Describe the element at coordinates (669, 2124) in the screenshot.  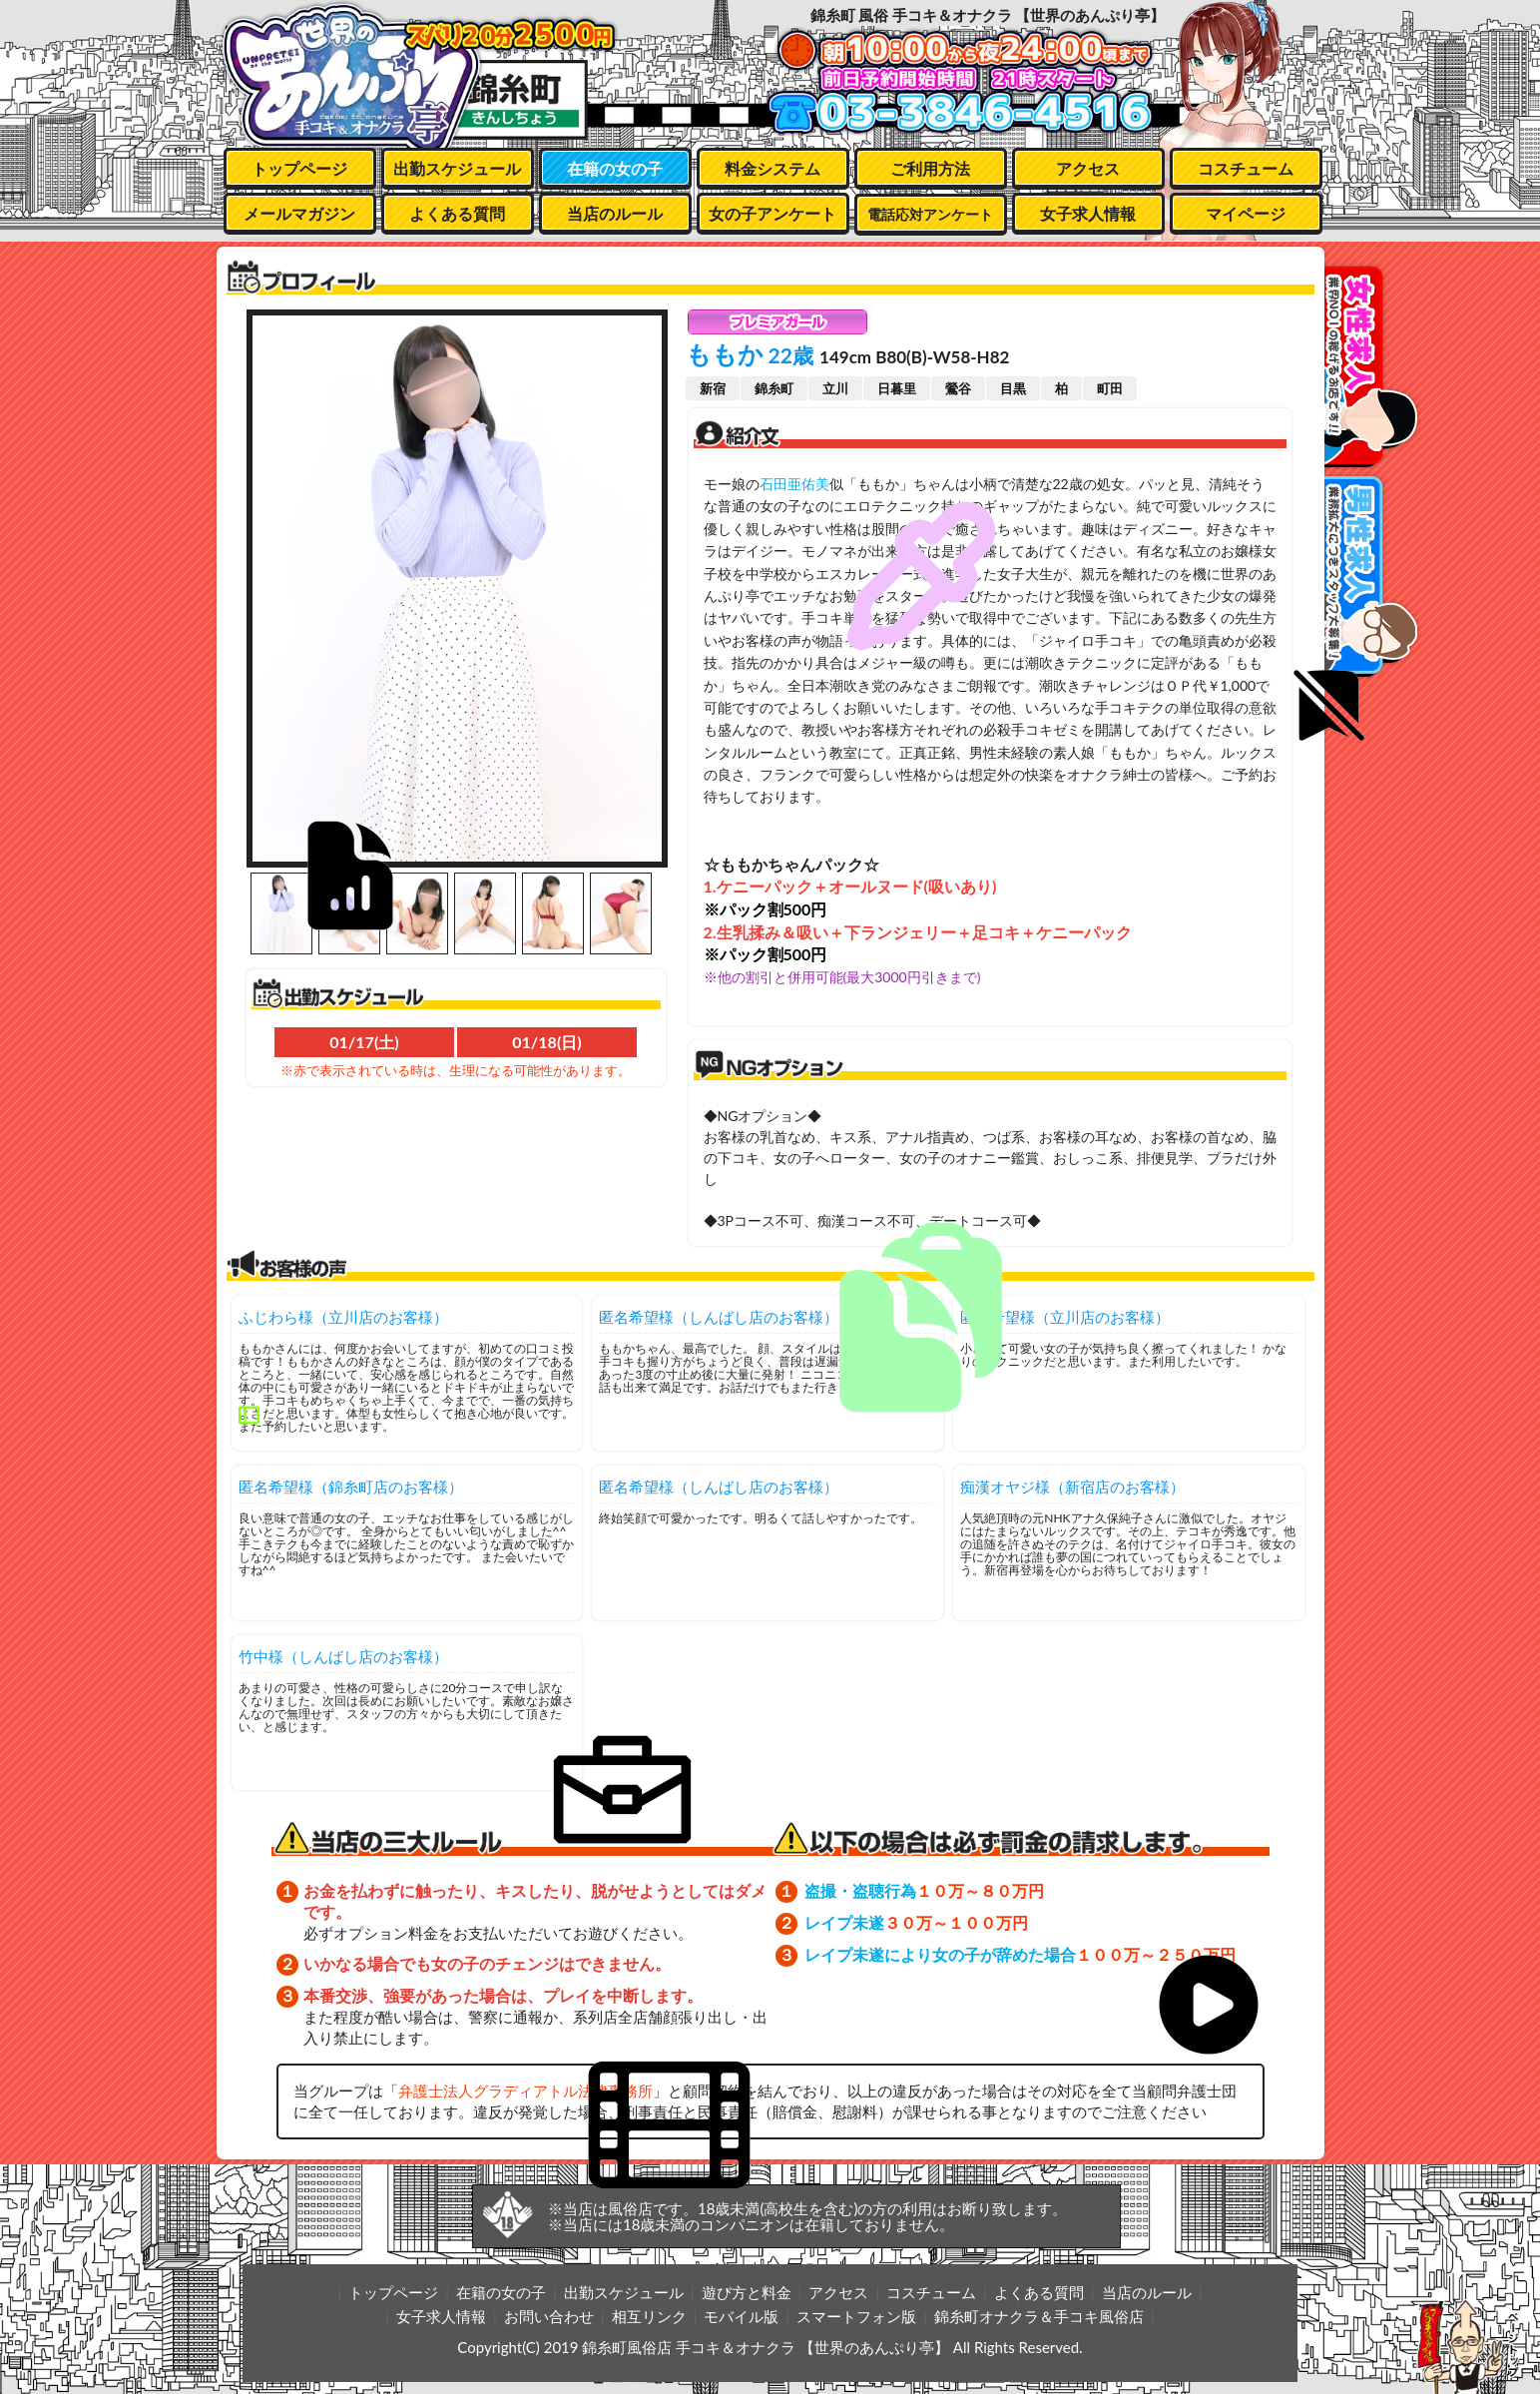
I see `view video or film content` at that location.